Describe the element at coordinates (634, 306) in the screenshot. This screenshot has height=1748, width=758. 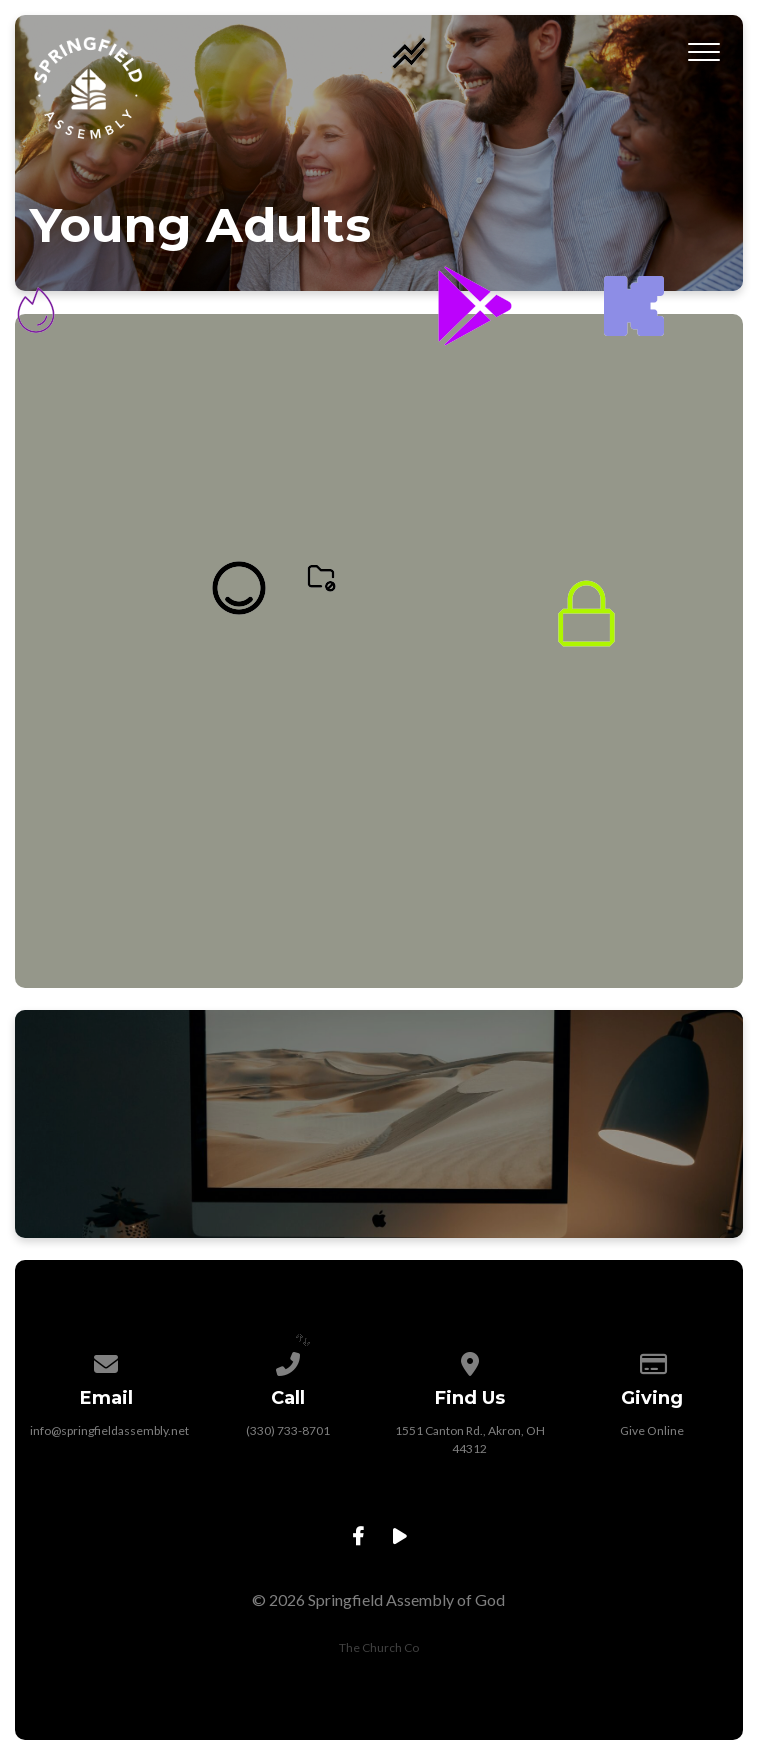
I see `open the Kick streaming platform` at that location.